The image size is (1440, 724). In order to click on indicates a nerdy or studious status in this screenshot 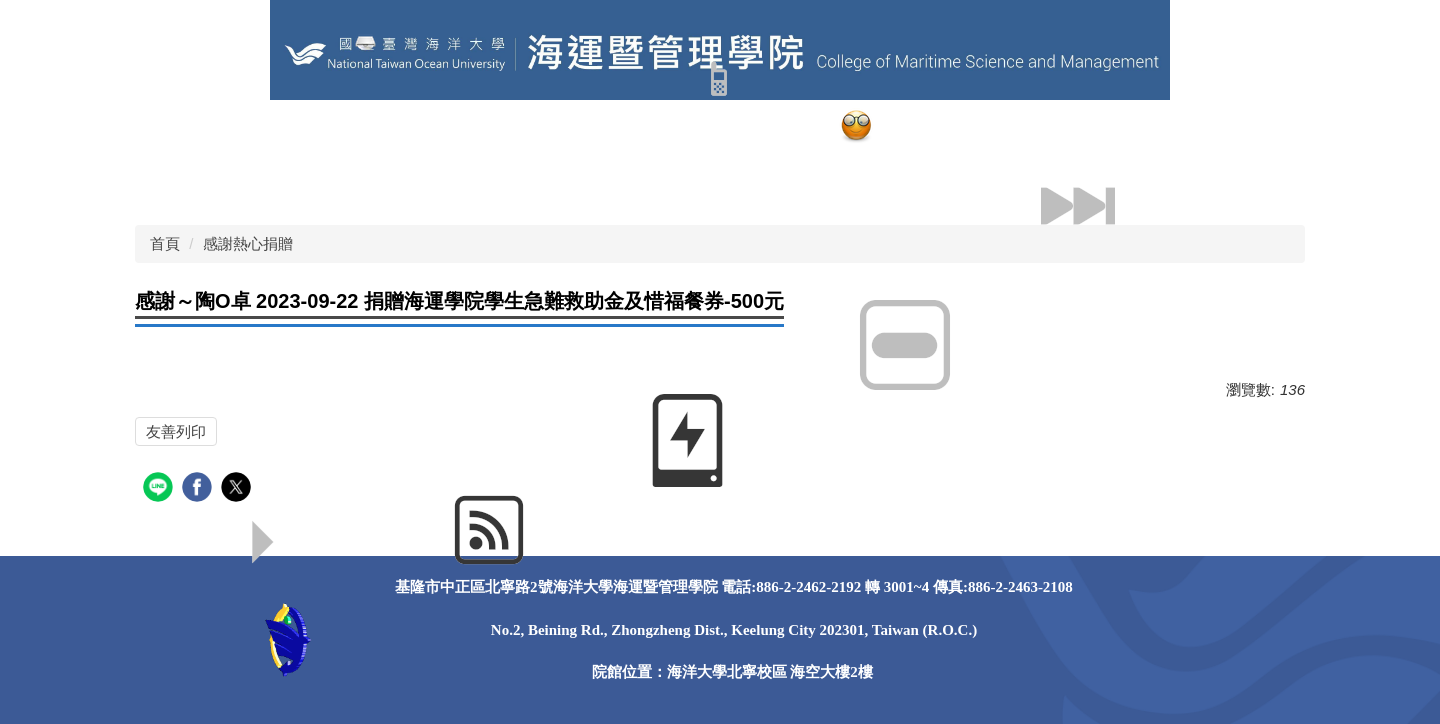, I will do `click(856, 126)`.